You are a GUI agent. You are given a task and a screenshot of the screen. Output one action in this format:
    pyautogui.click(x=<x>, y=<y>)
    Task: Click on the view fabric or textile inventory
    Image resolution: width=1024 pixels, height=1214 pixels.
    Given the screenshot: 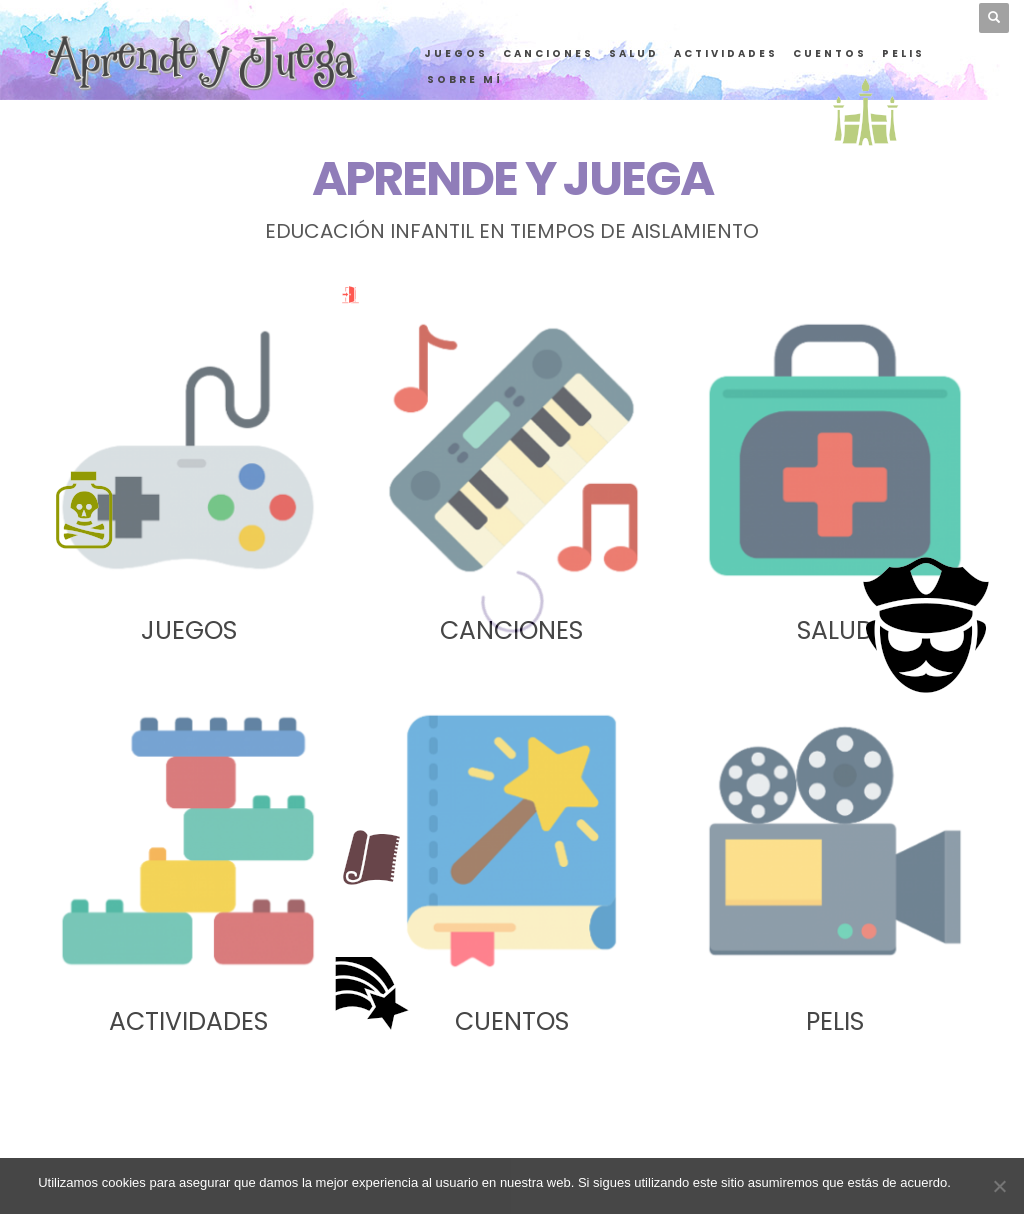 What is the action you would take?
    pyautogui.click(x=371, y=857)
    